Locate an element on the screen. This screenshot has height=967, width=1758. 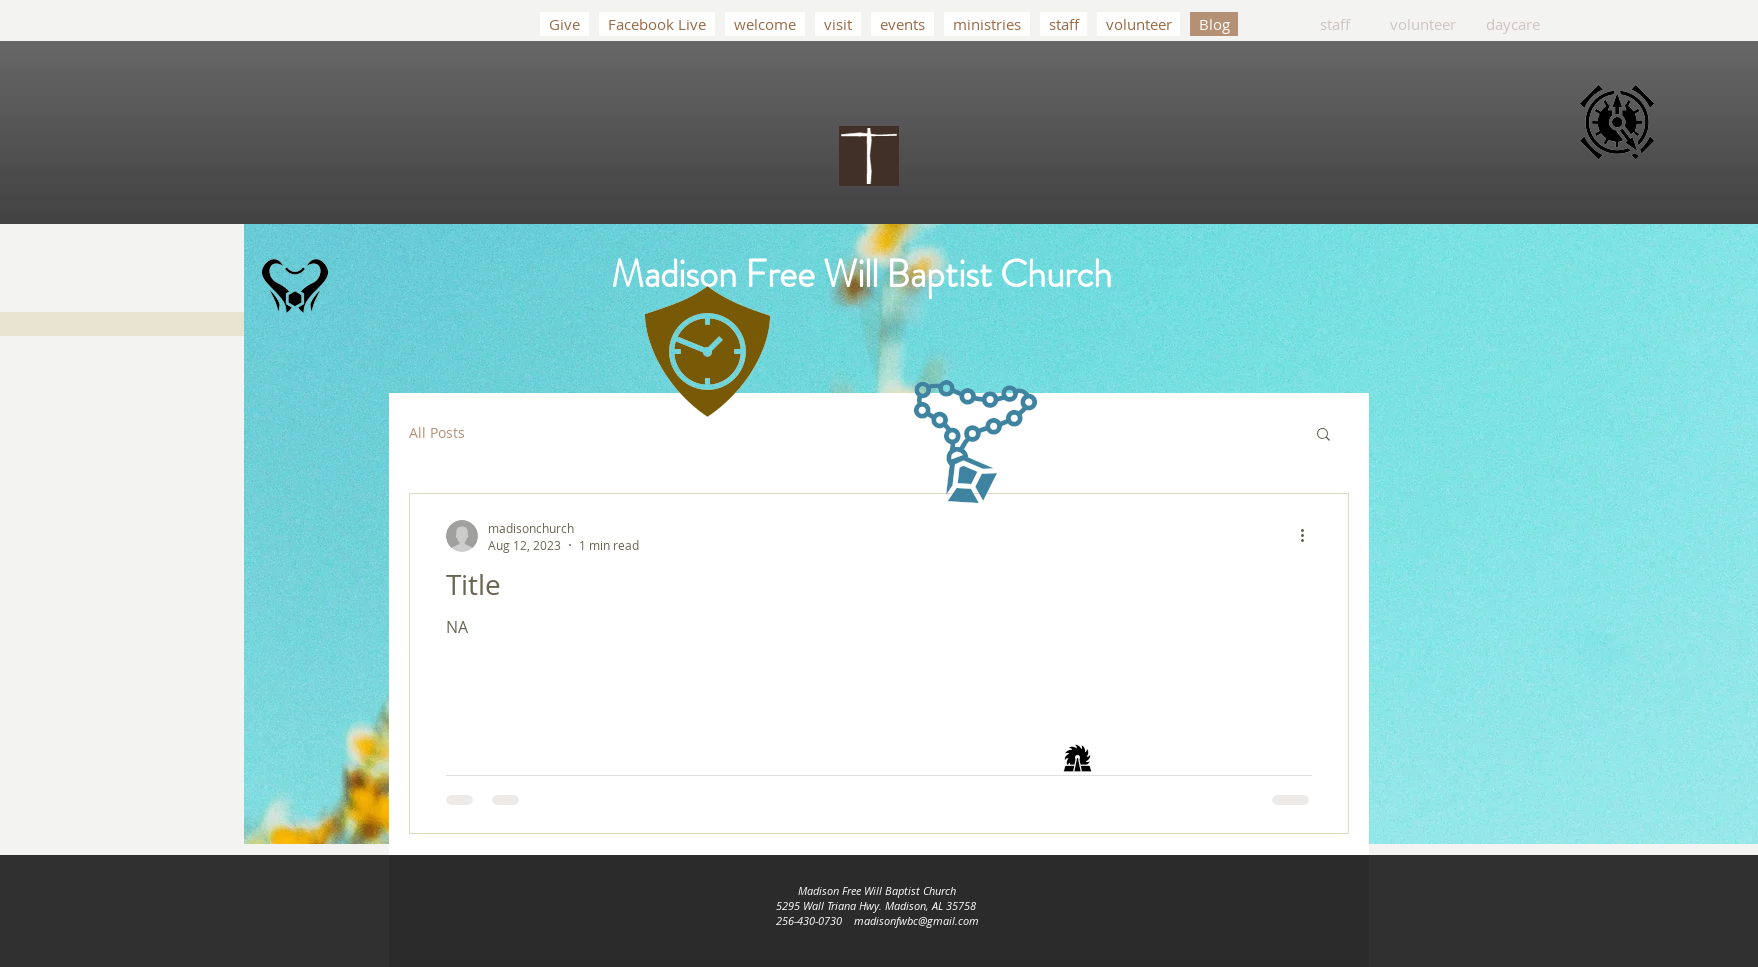
activate temporary protection or defense is located at coordinates (707, 351).